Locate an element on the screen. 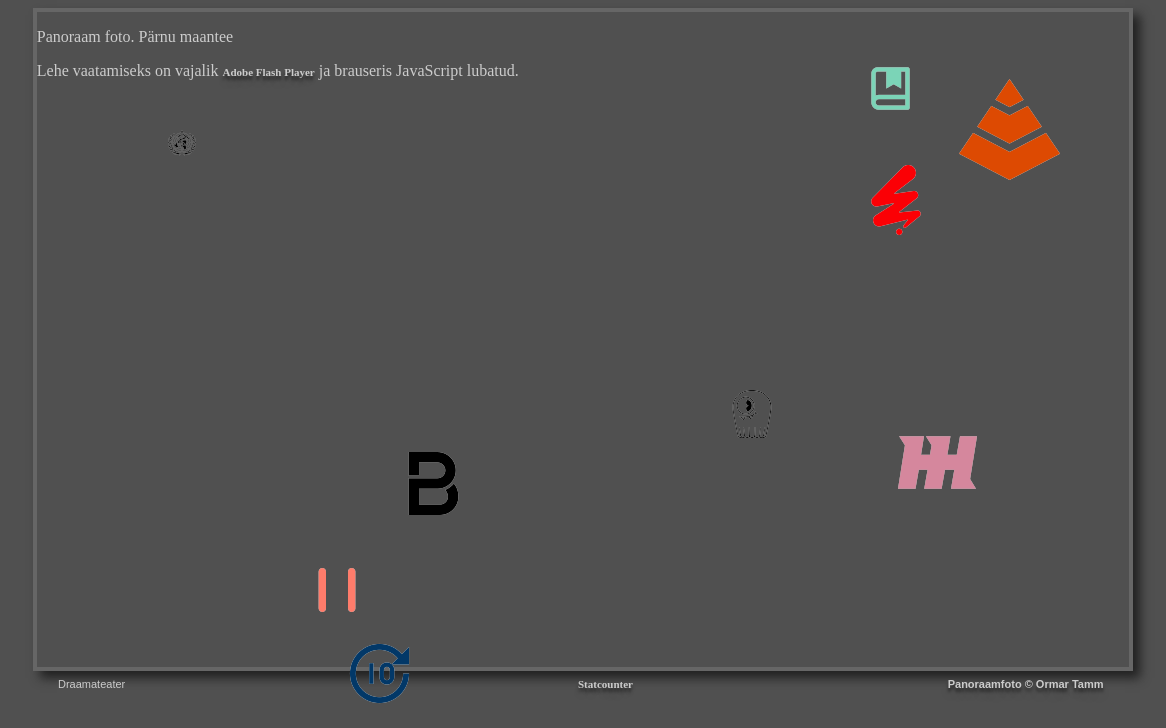 This screenshot has width=1166, height=728. brenntag company logo is located at coordinates (433, 483).